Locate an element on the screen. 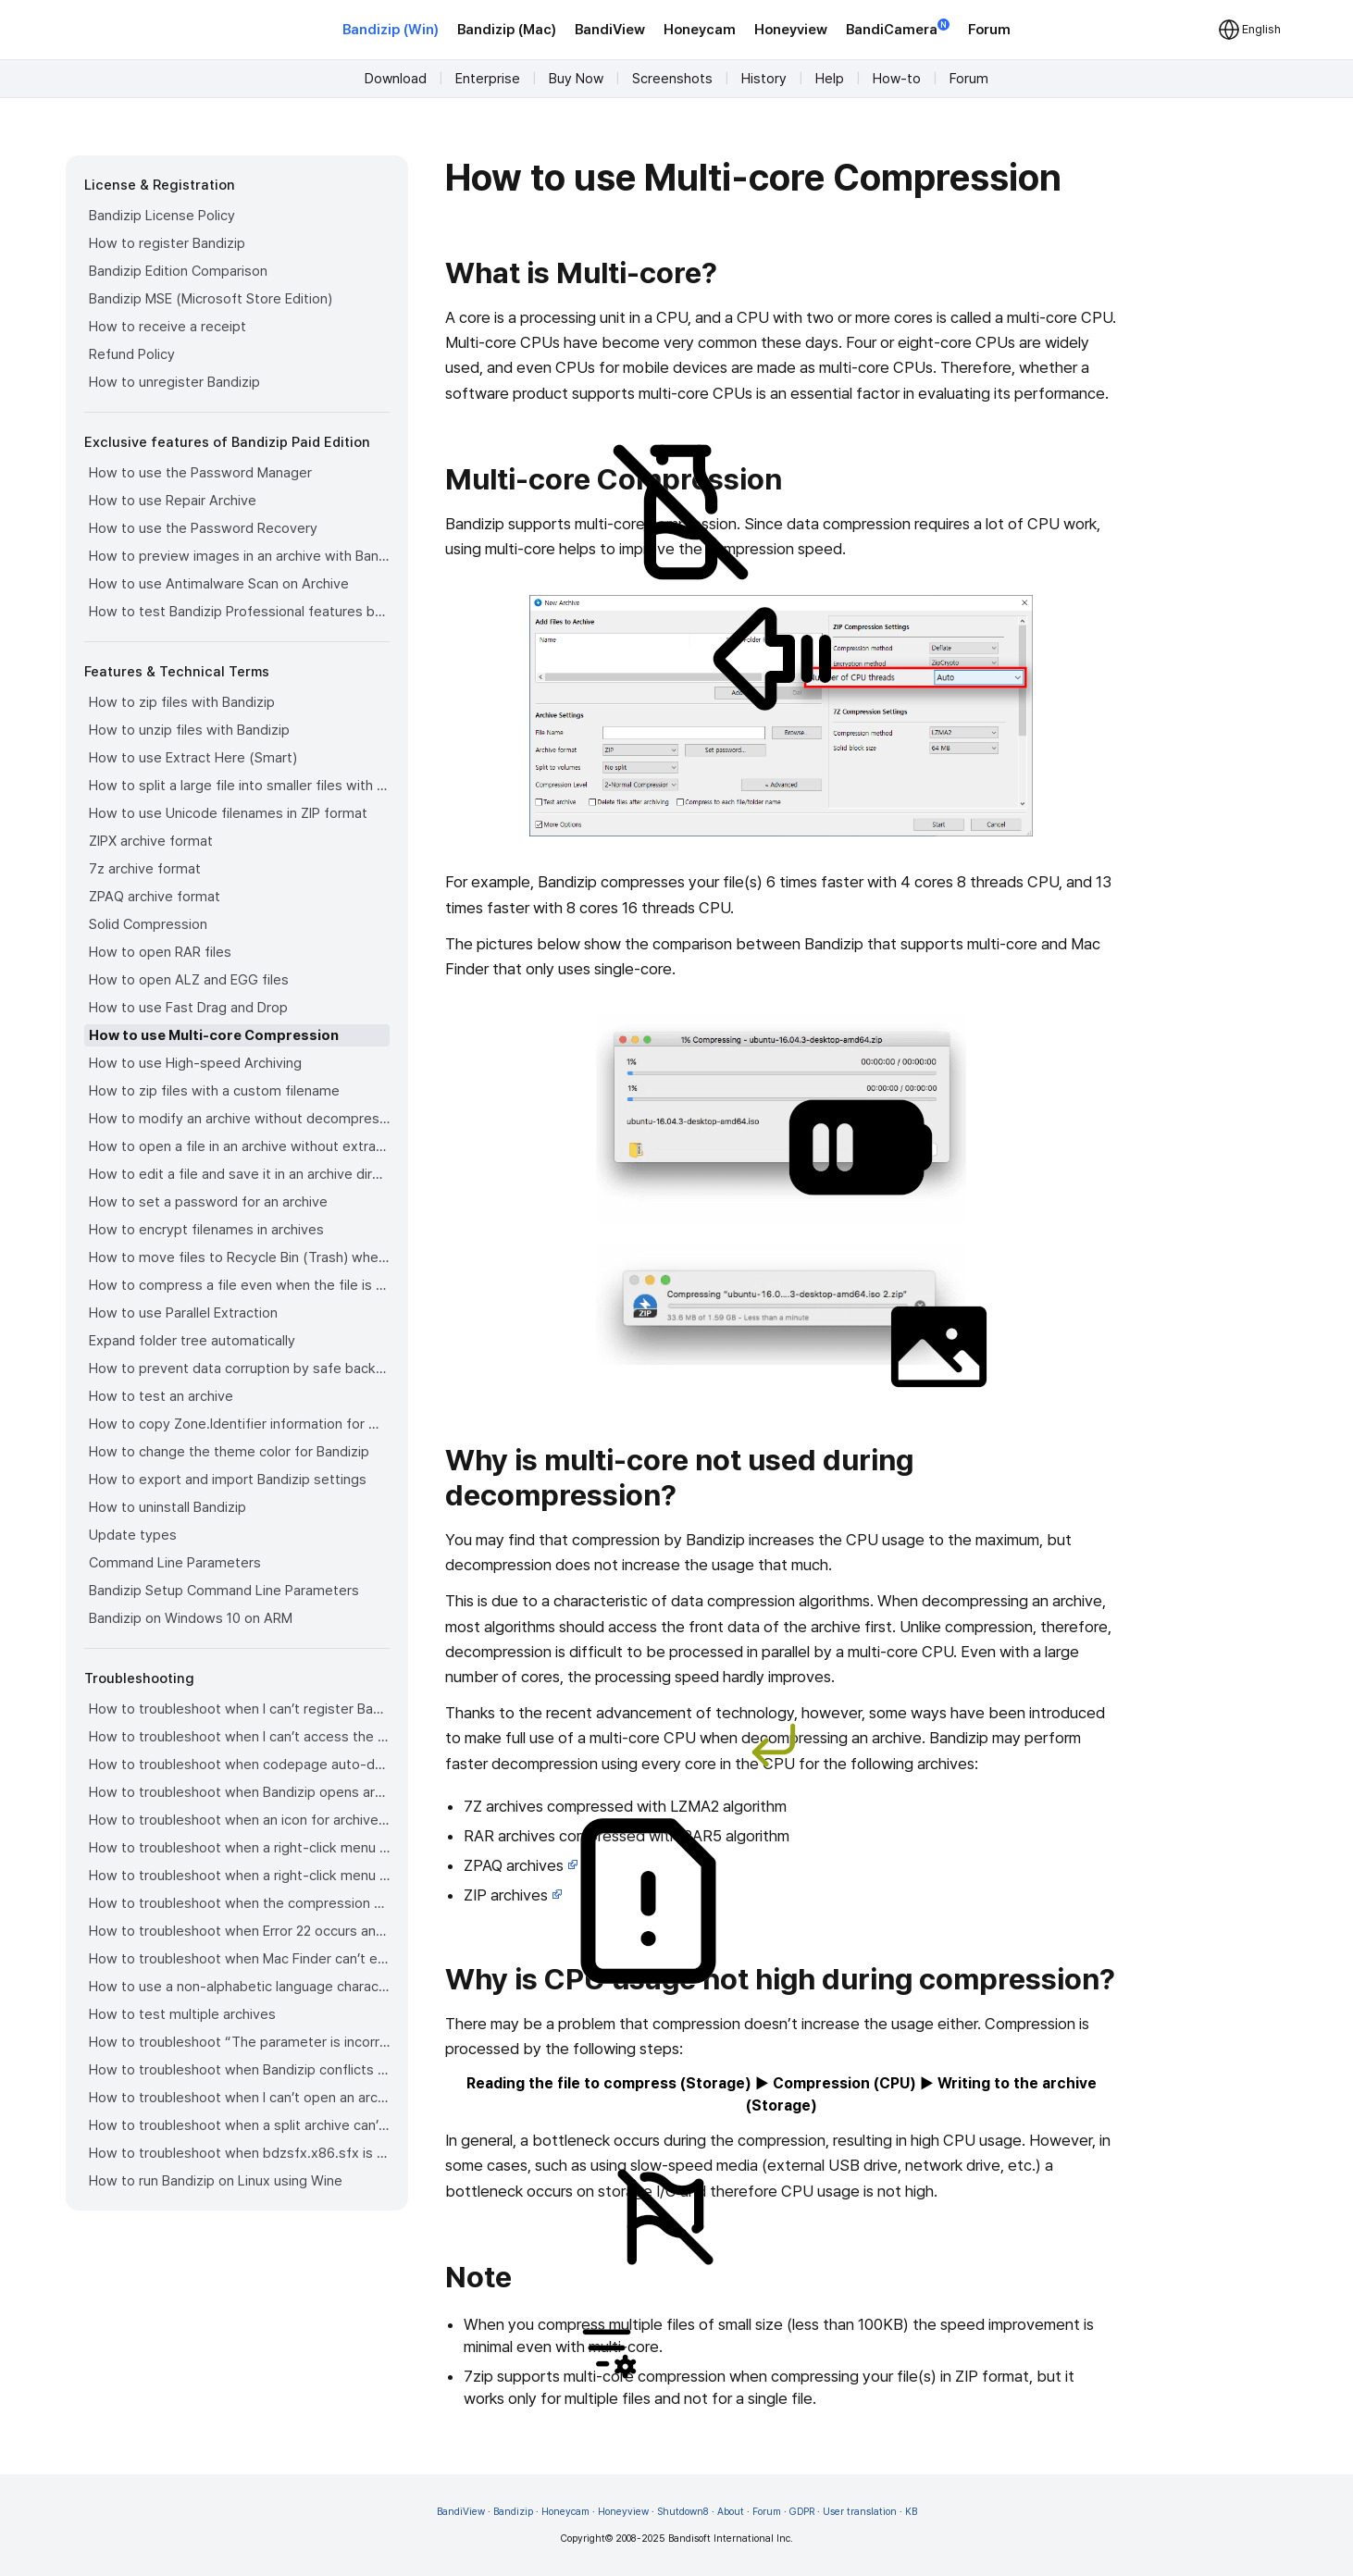 This screenshot has height=2576, width=1353. return or go back to previous content is located at coordinates (774, 1745).